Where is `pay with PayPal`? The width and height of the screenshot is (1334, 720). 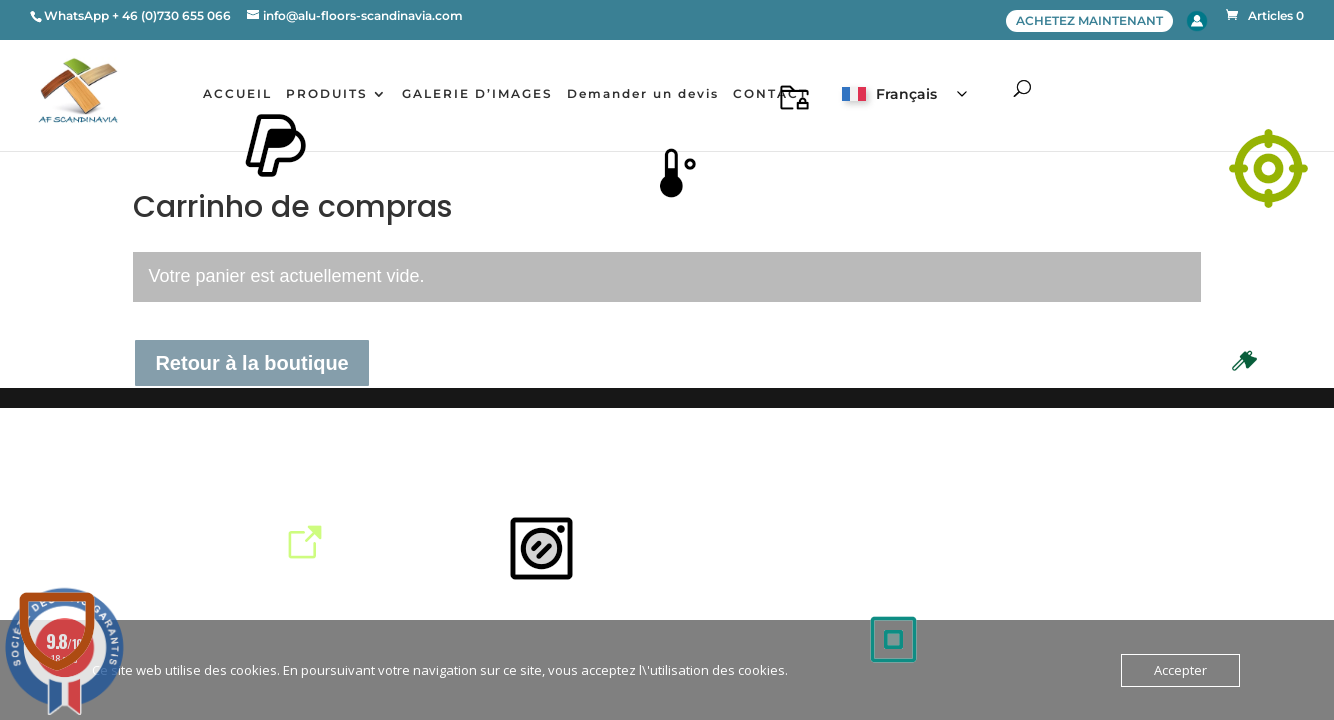
pay with PayPal is located at coordinates (274, 145).